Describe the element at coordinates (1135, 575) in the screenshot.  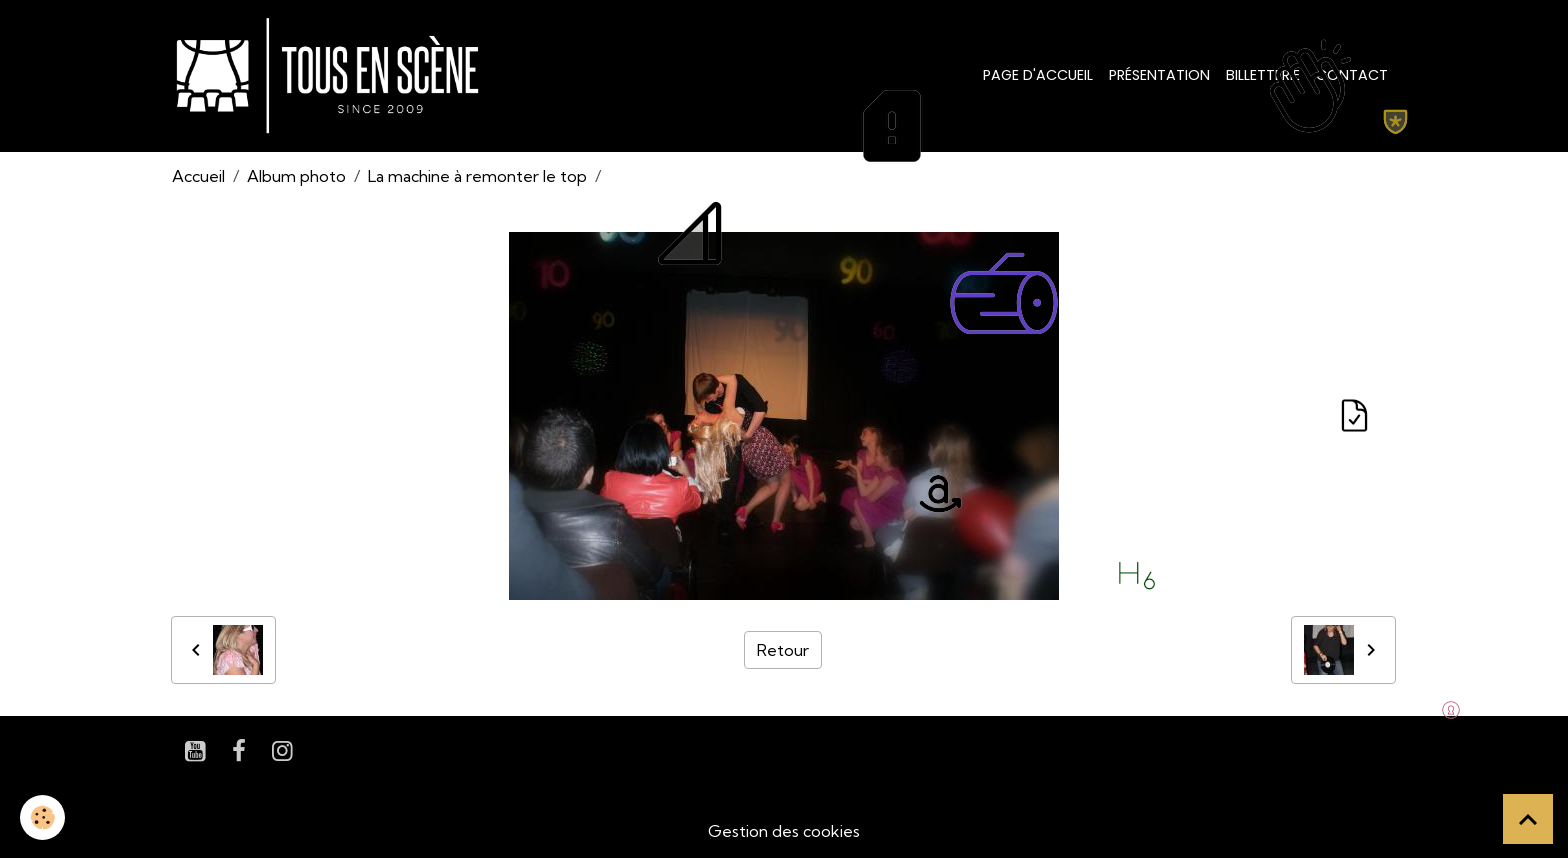
I see `format text as heading level 6` at that location.